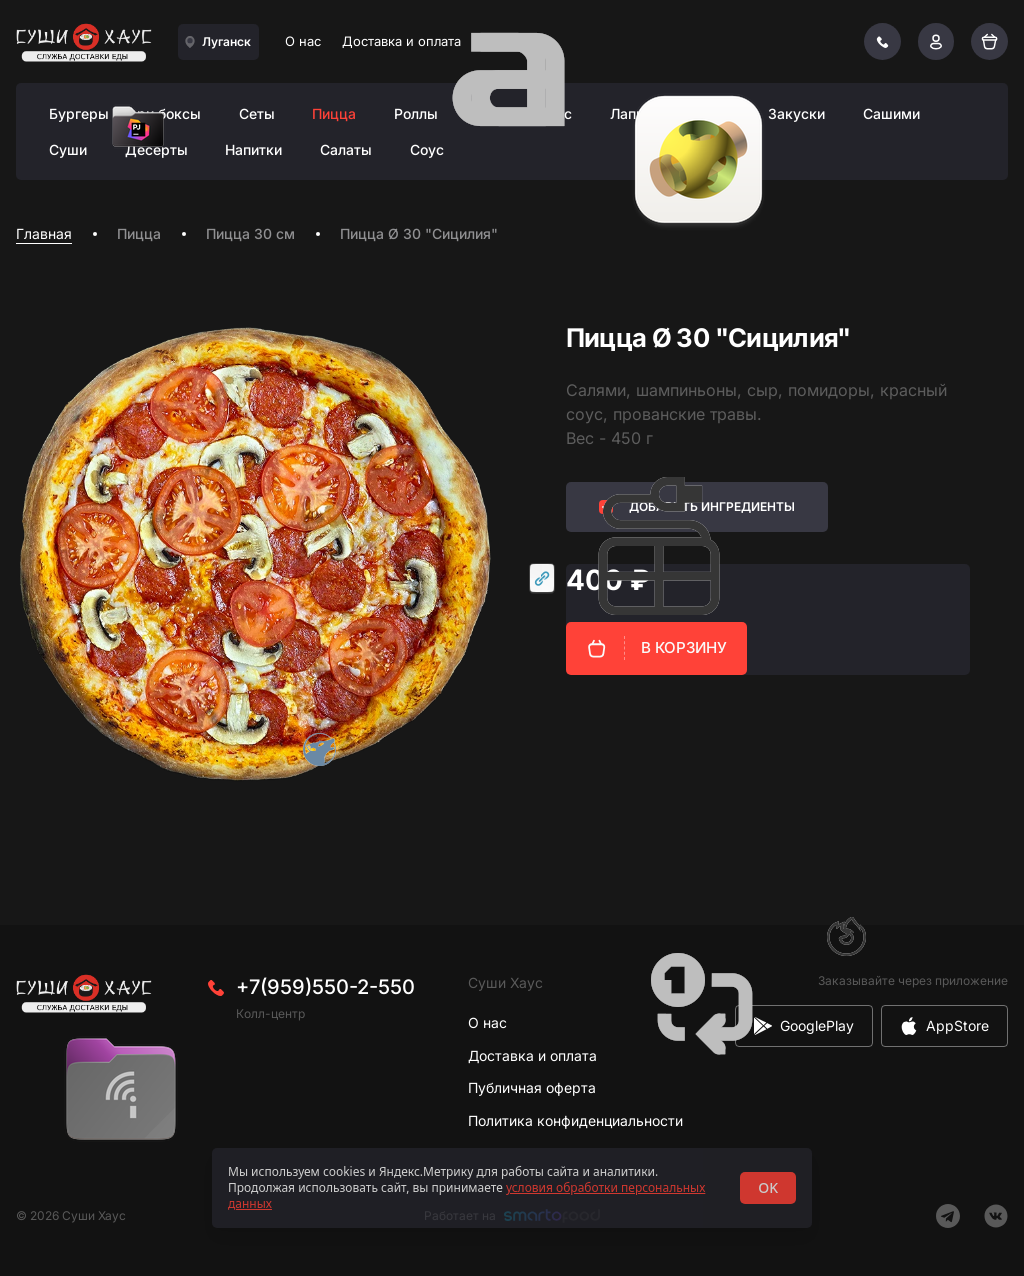  What do you see at coordinates (698, 159) in the screenshot?
I see `open openscad 3d modeling application` at bounding box center [698, 159].